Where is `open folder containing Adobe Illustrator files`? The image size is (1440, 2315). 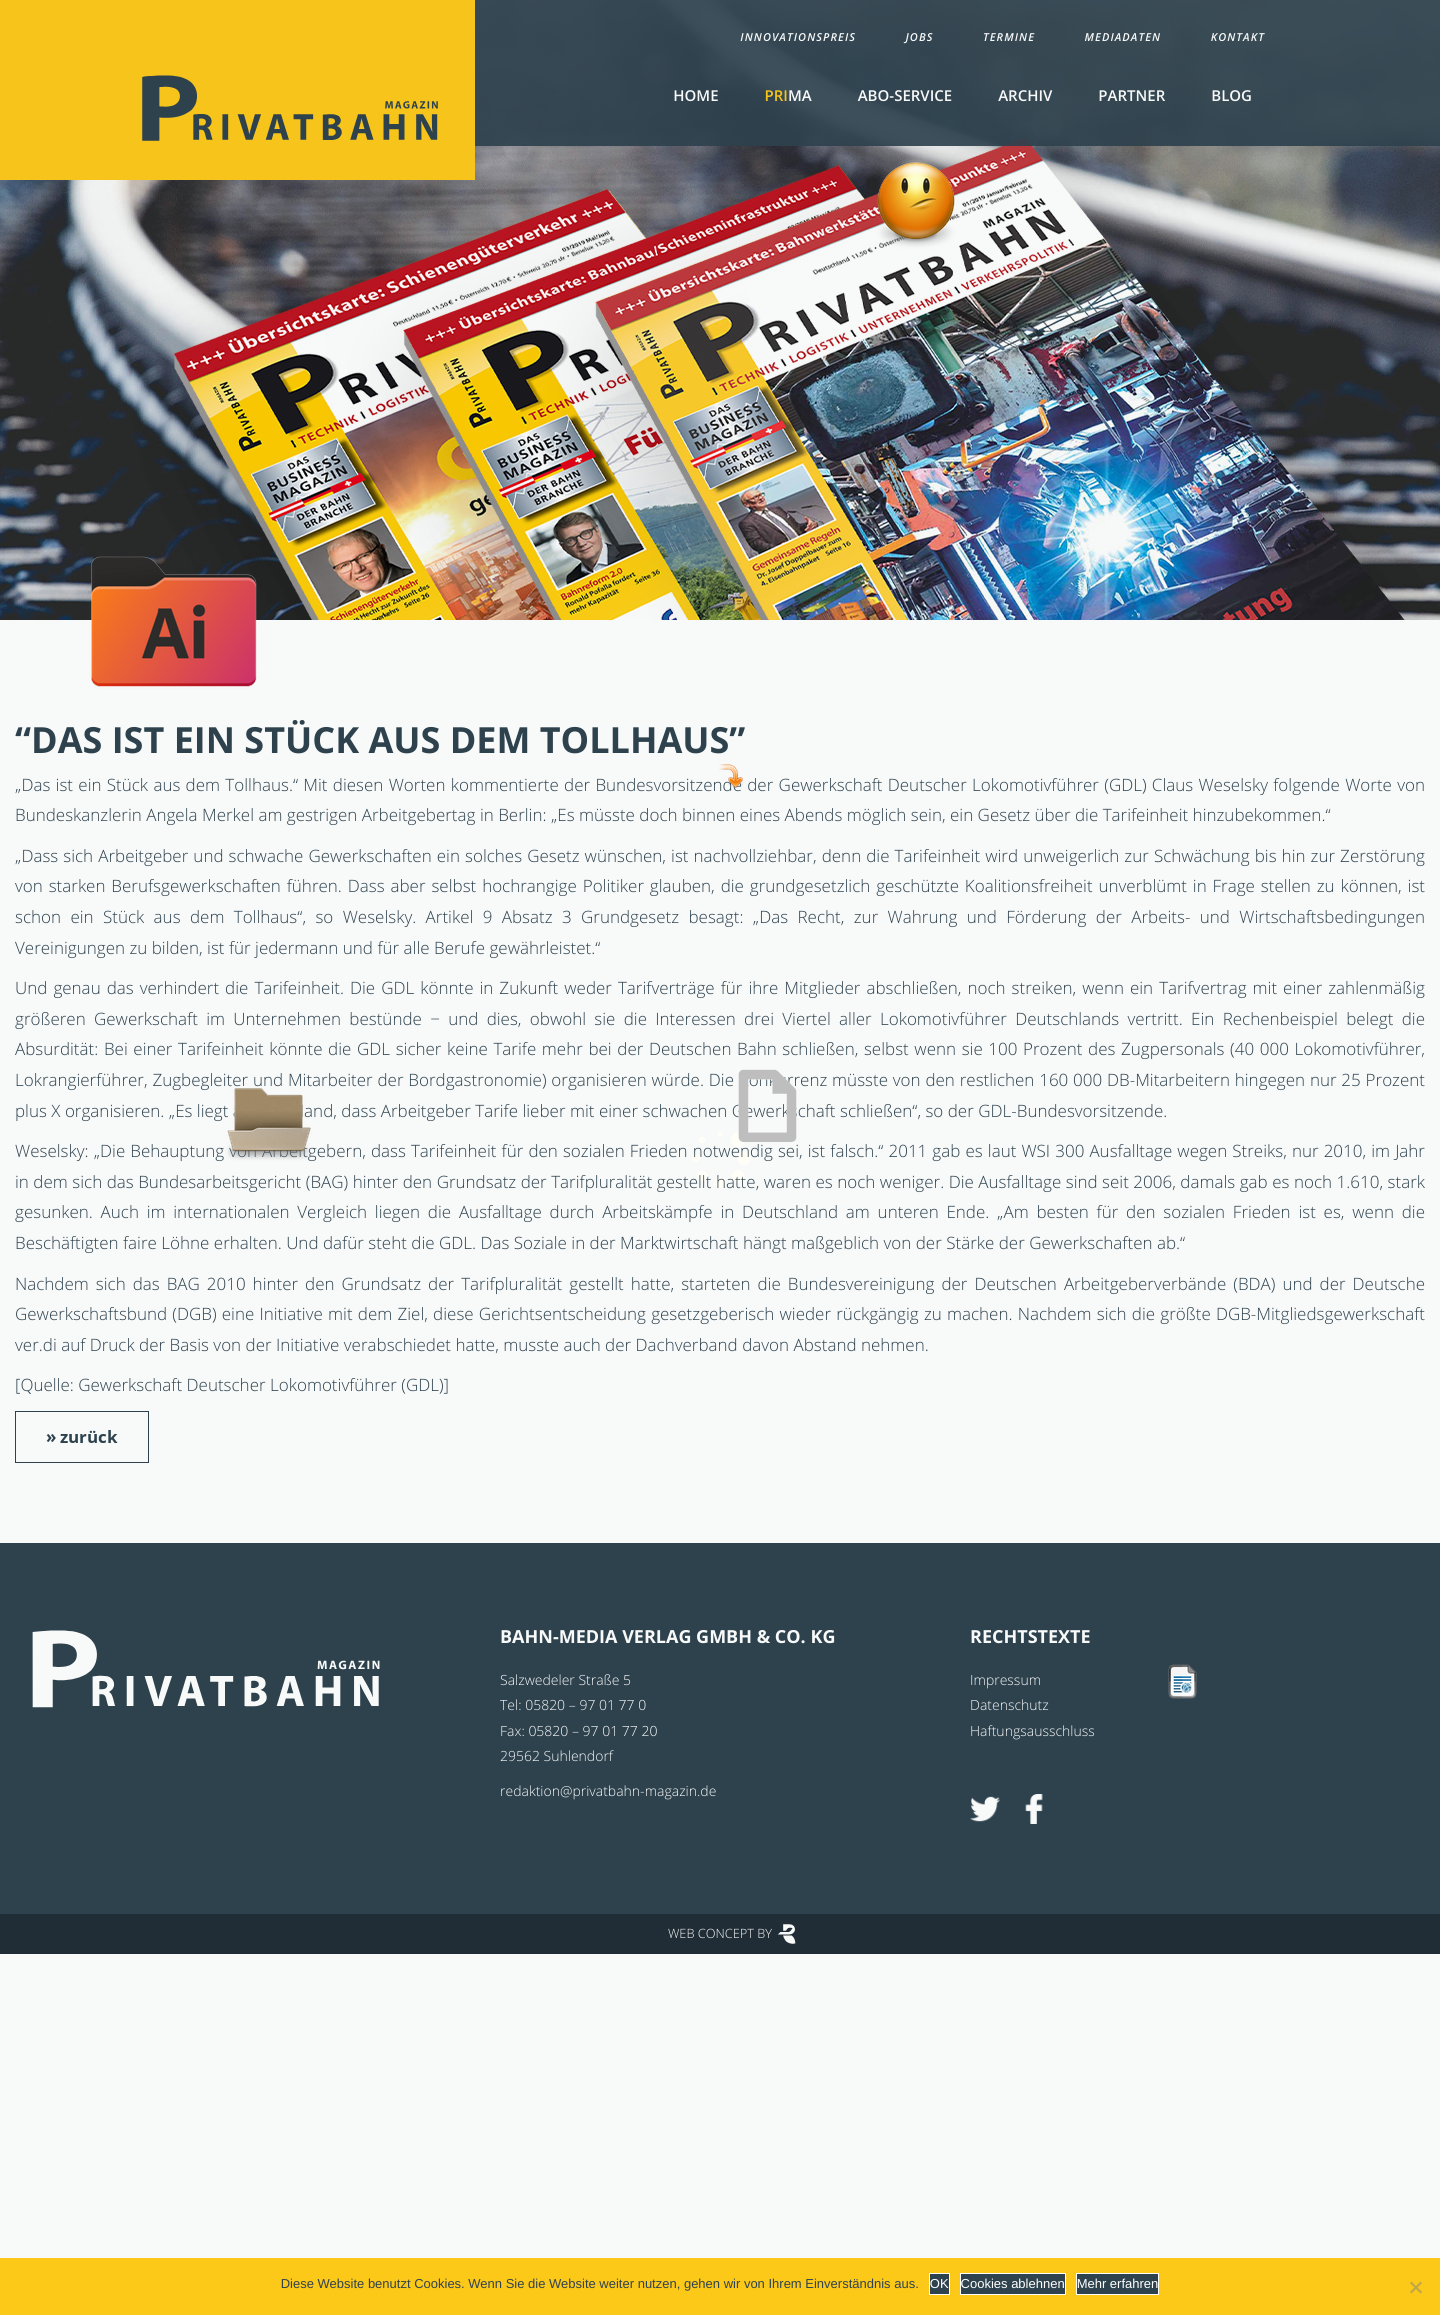 open folder containing Adobe Illustrator files is located at coordinates (173, 626).